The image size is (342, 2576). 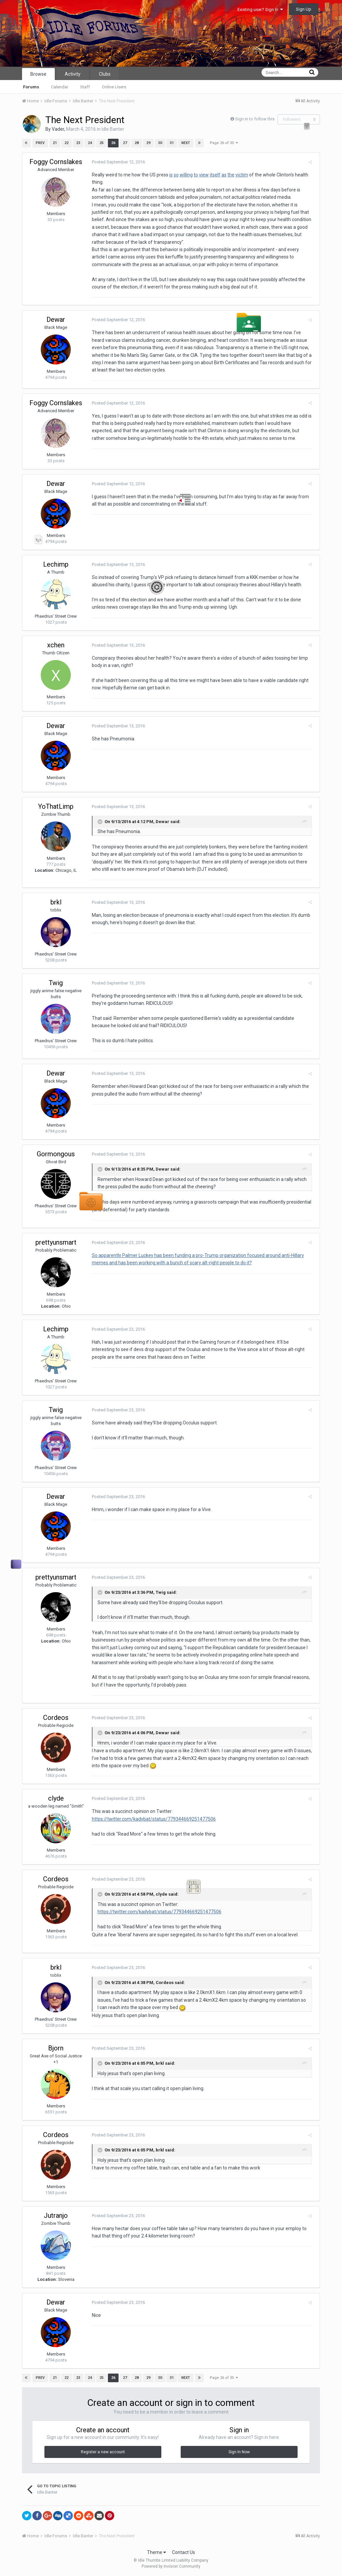 What do you see at coordinates (248, 323) in the screenshot?
I see `open google classroom files folder` at bounding box center [248, 323].